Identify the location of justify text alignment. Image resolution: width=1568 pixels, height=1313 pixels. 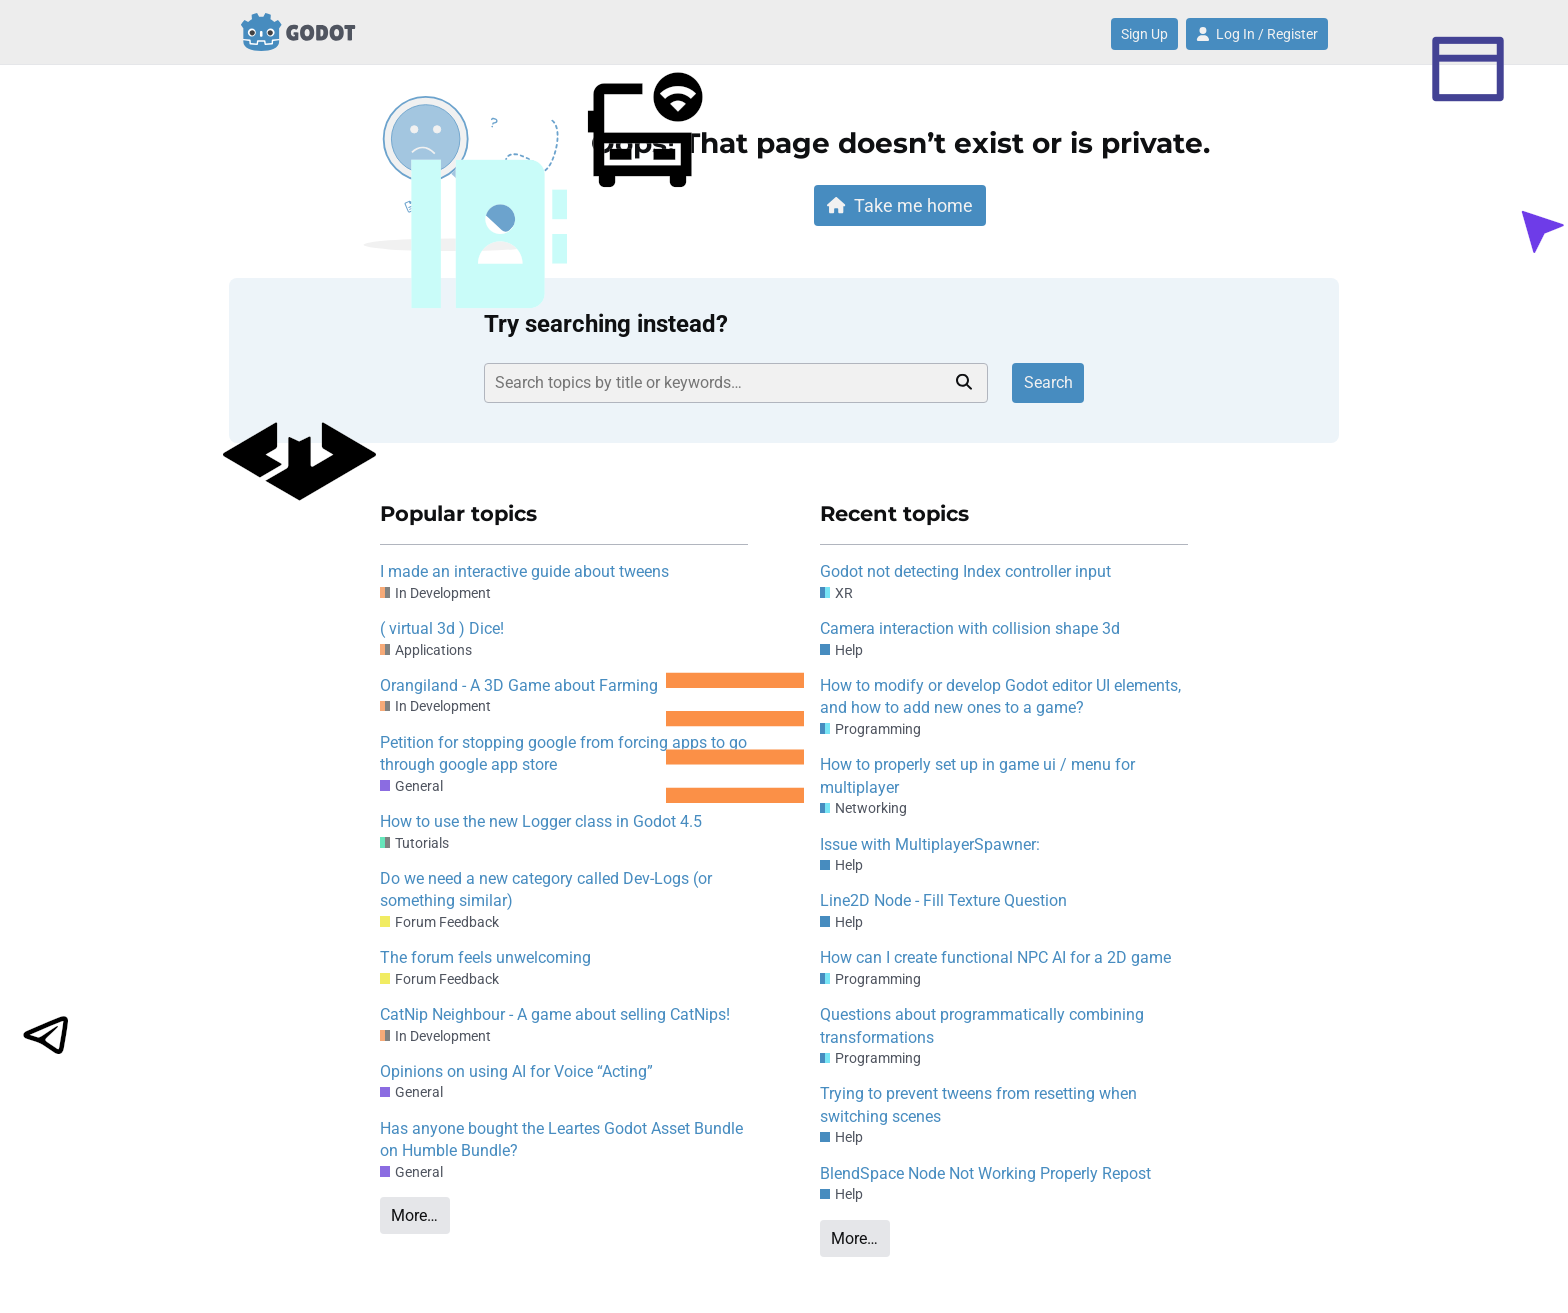
(735, 734).